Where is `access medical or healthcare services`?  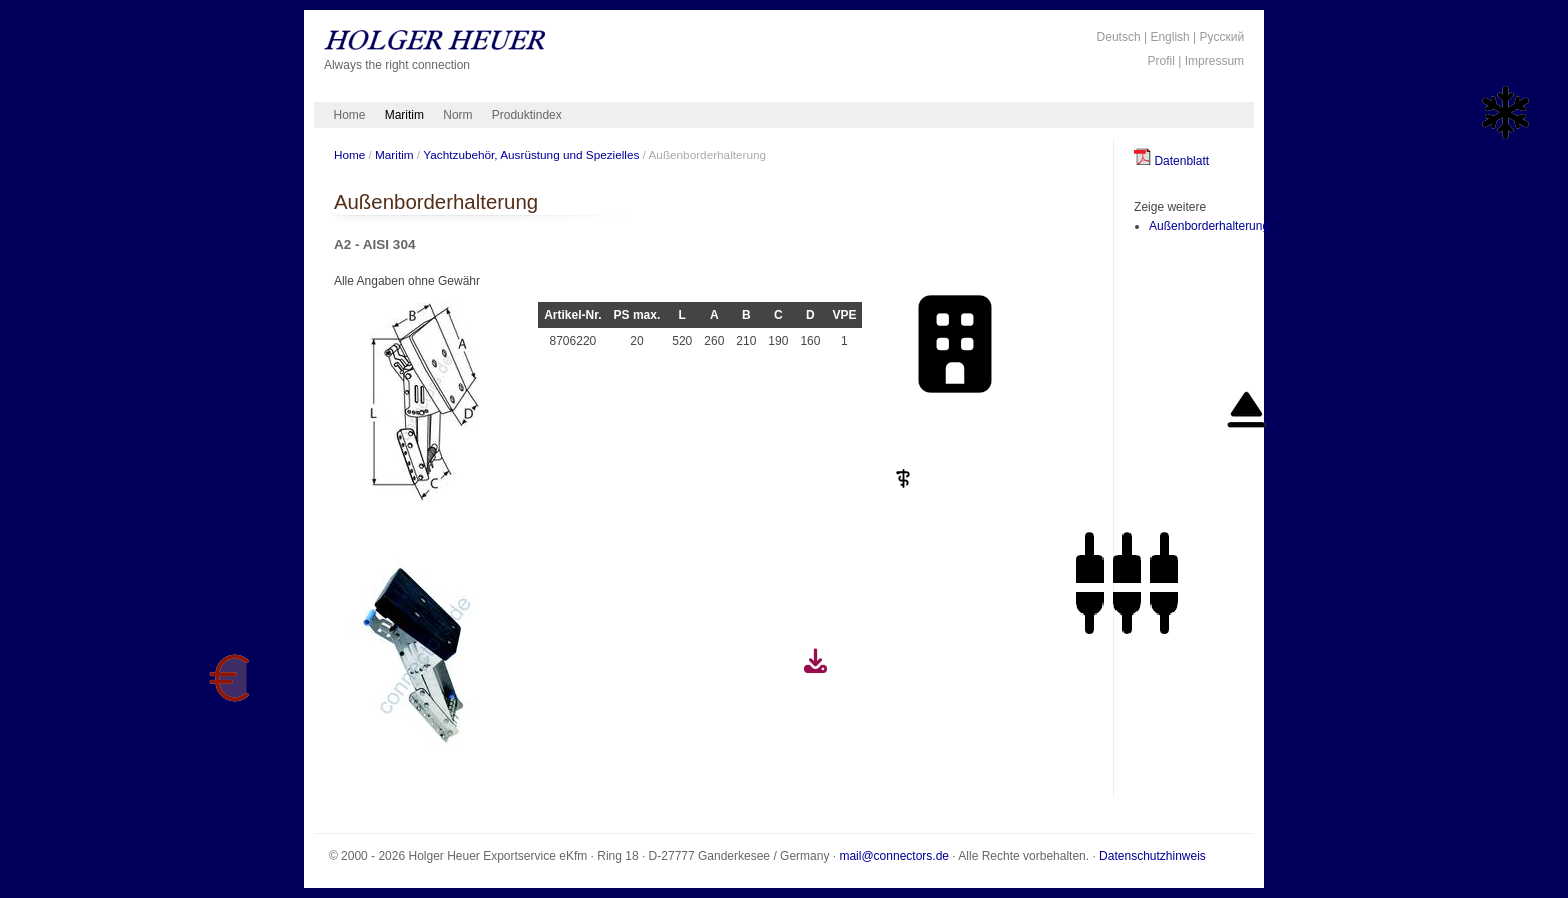 access medical or healthcare services is located at coordinates (903, 478).